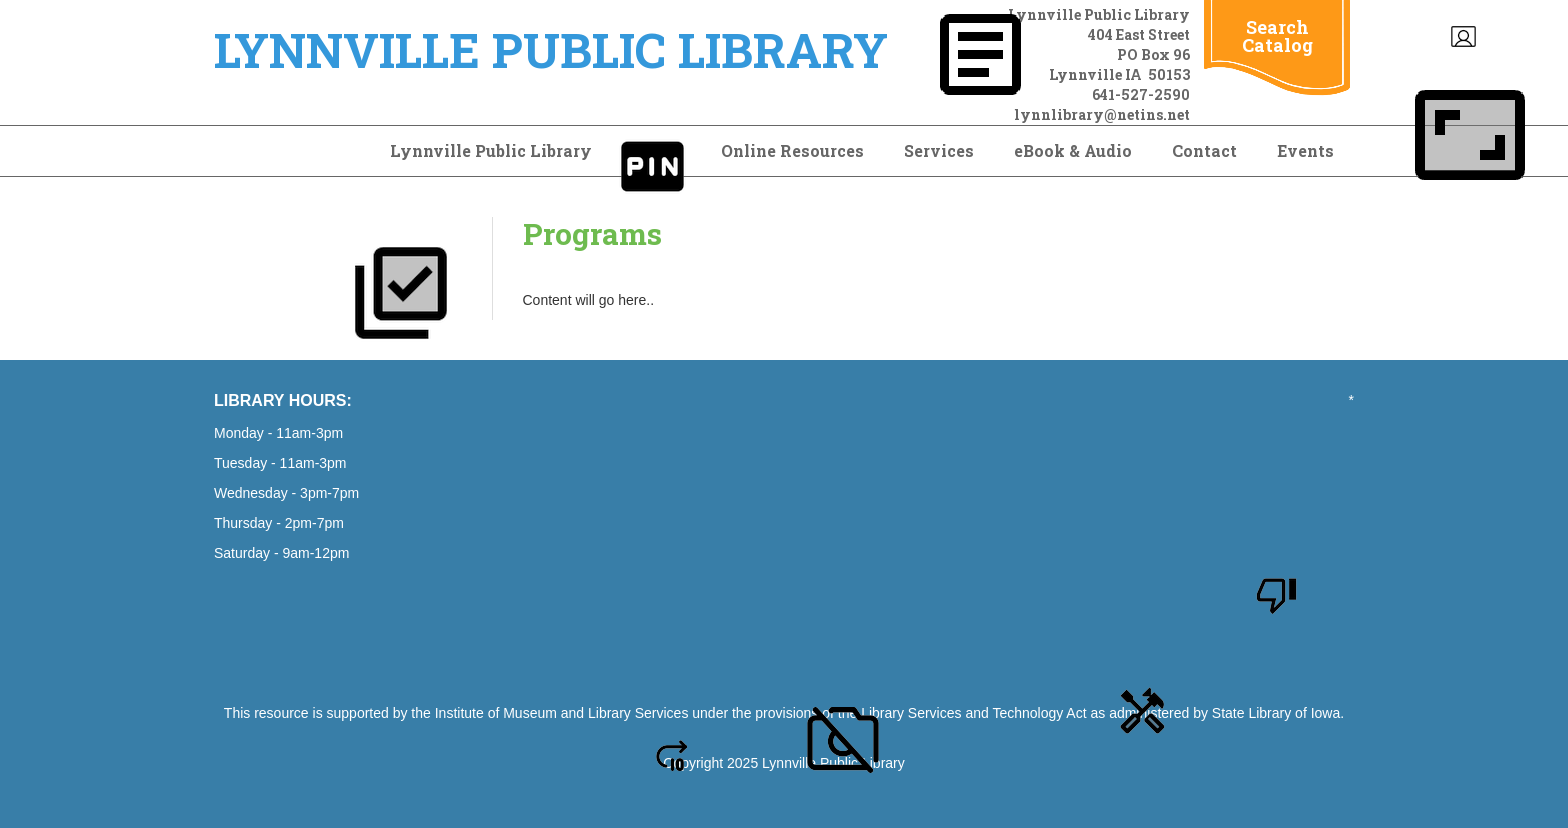 Image resolution: width=1568 pixels, height=828 pixels. I want to click on view article or document, so click(980, 54).